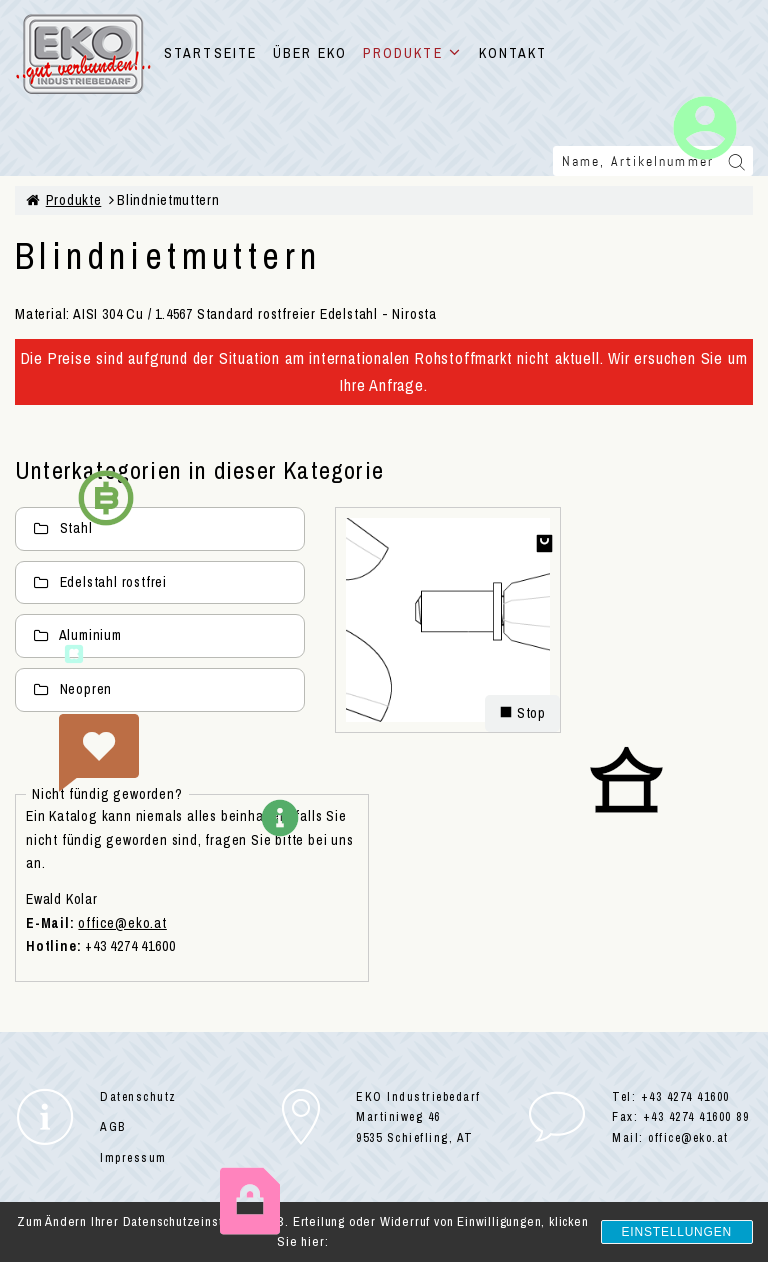  What do you see at coordinates (280, 818) in the screenshot?
I see `view more information or details` at bounding box center [280, 818].